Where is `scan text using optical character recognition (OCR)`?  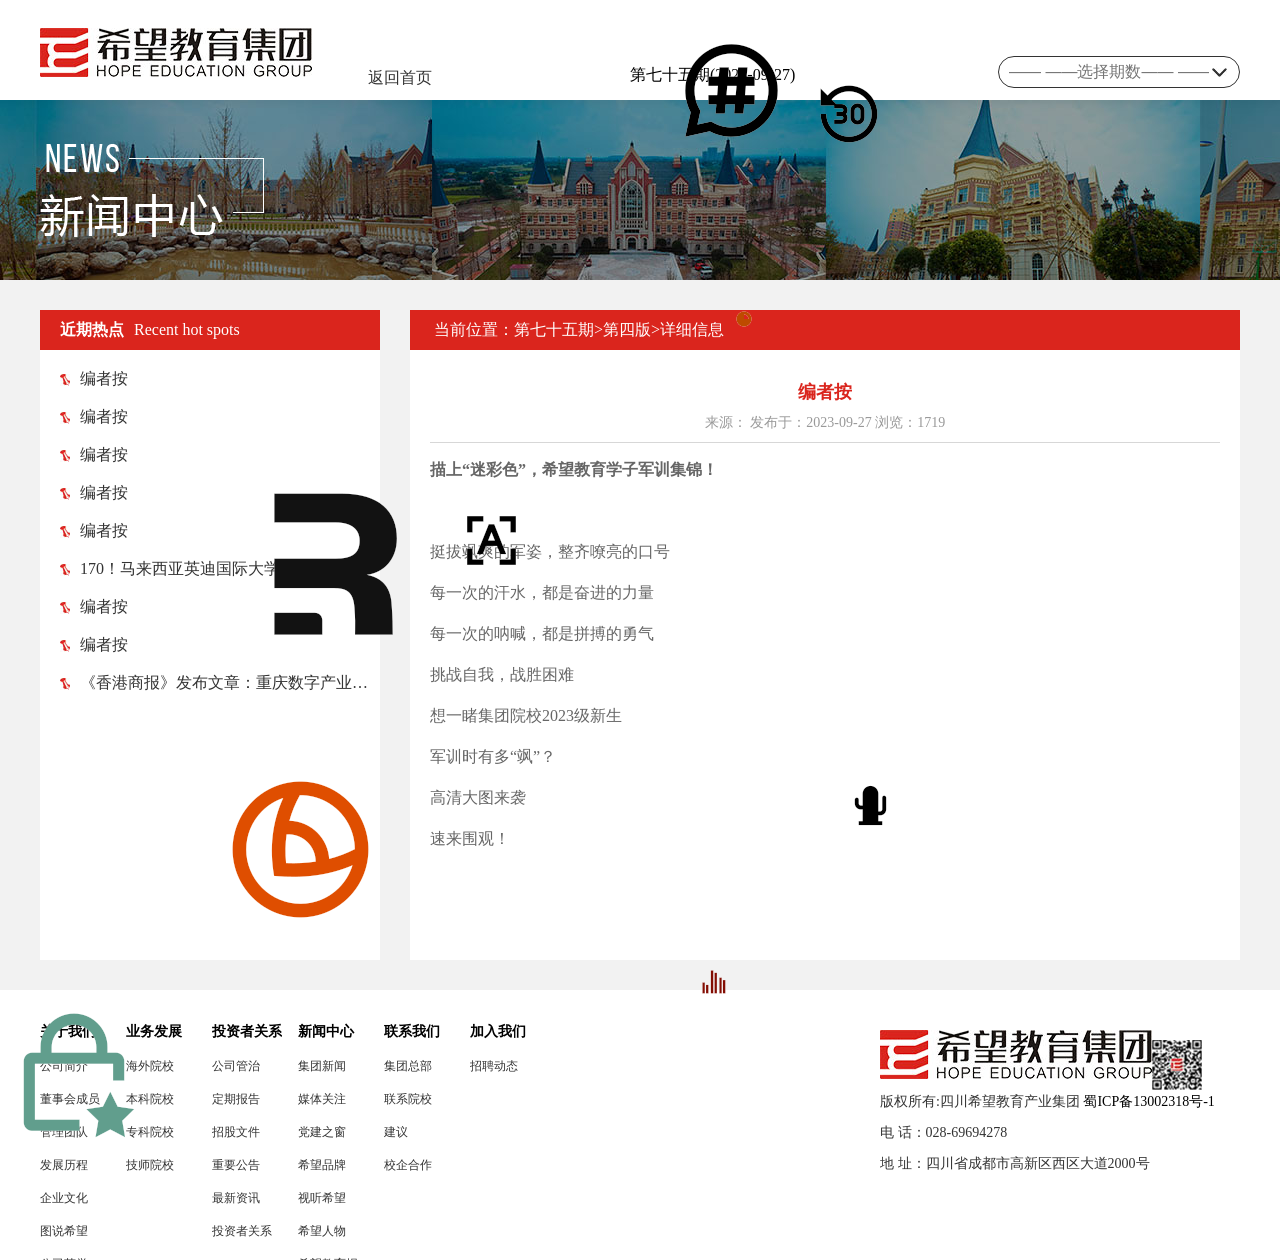
scan text using optical character recognition (OCR) is located at coordinates (491, 540).